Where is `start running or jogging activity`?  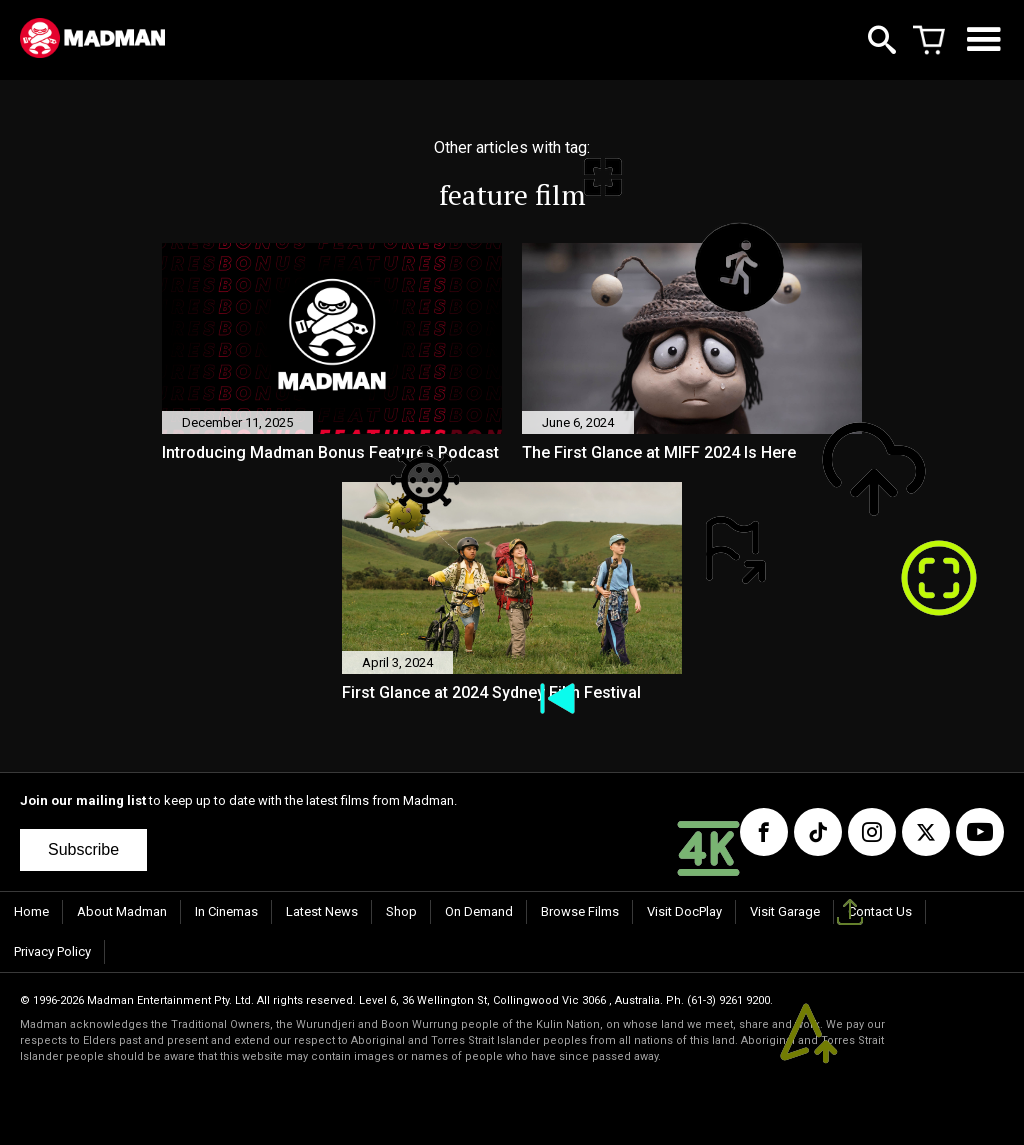
start running or jogging activity is located at coordinates (739, 267).